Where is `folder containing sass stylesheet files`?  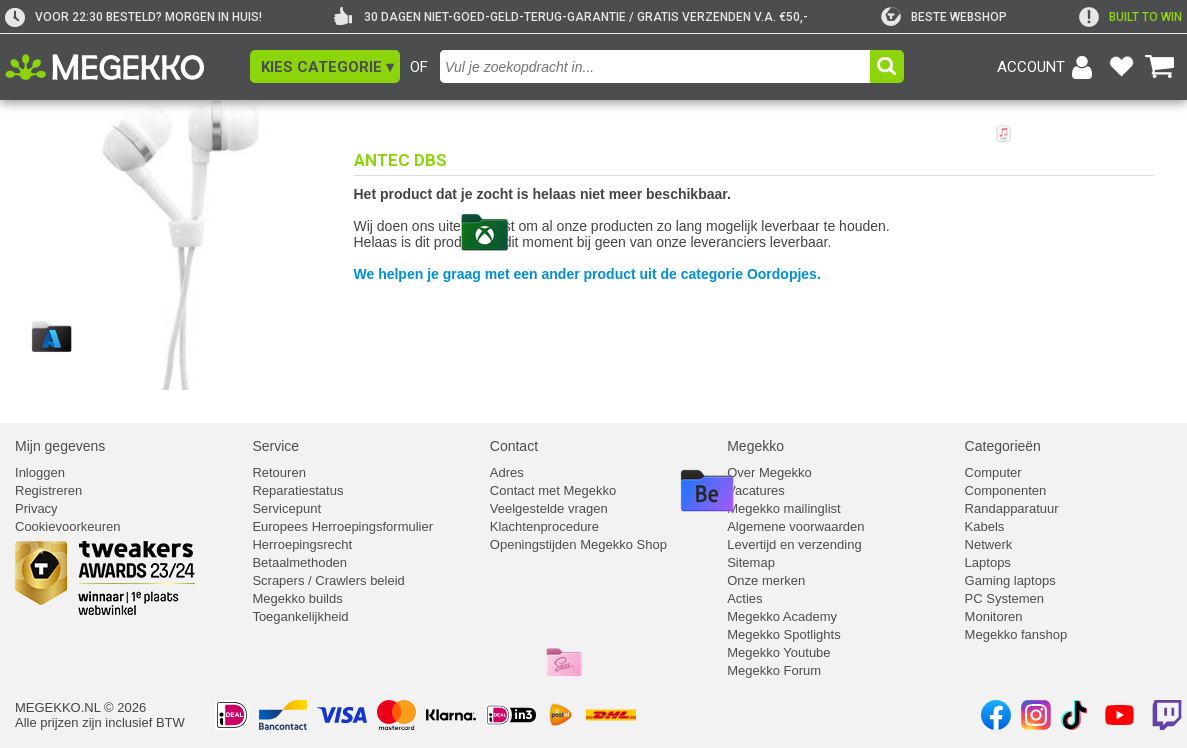
folder containing sass stylesheet files is located at coordinates (564, 663).